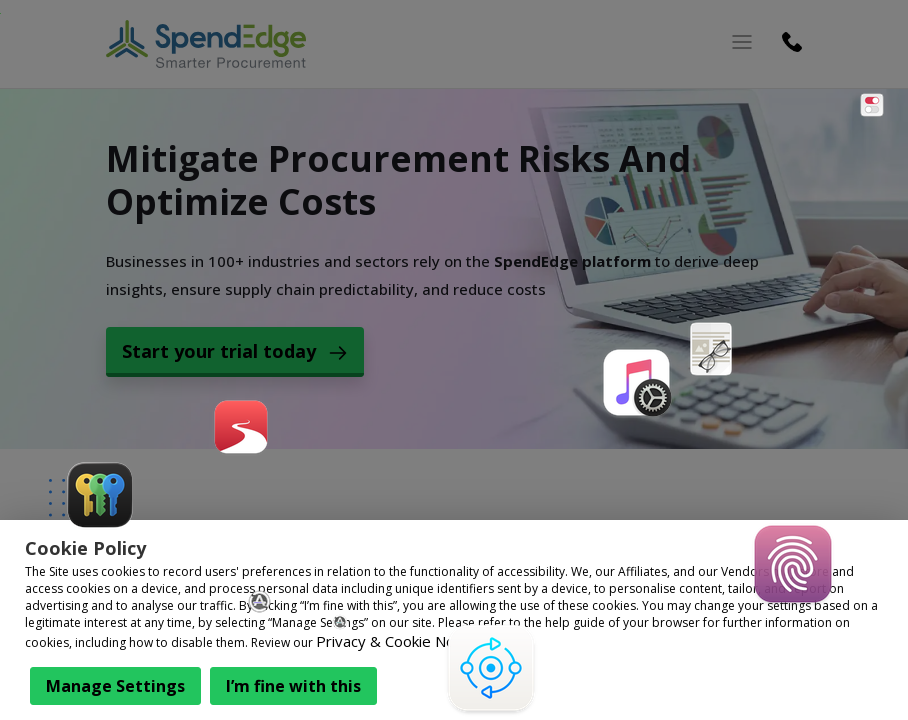  Describe the element at coordinates (340, 622) in the screenshot. I see `open the software update manager` at that location.